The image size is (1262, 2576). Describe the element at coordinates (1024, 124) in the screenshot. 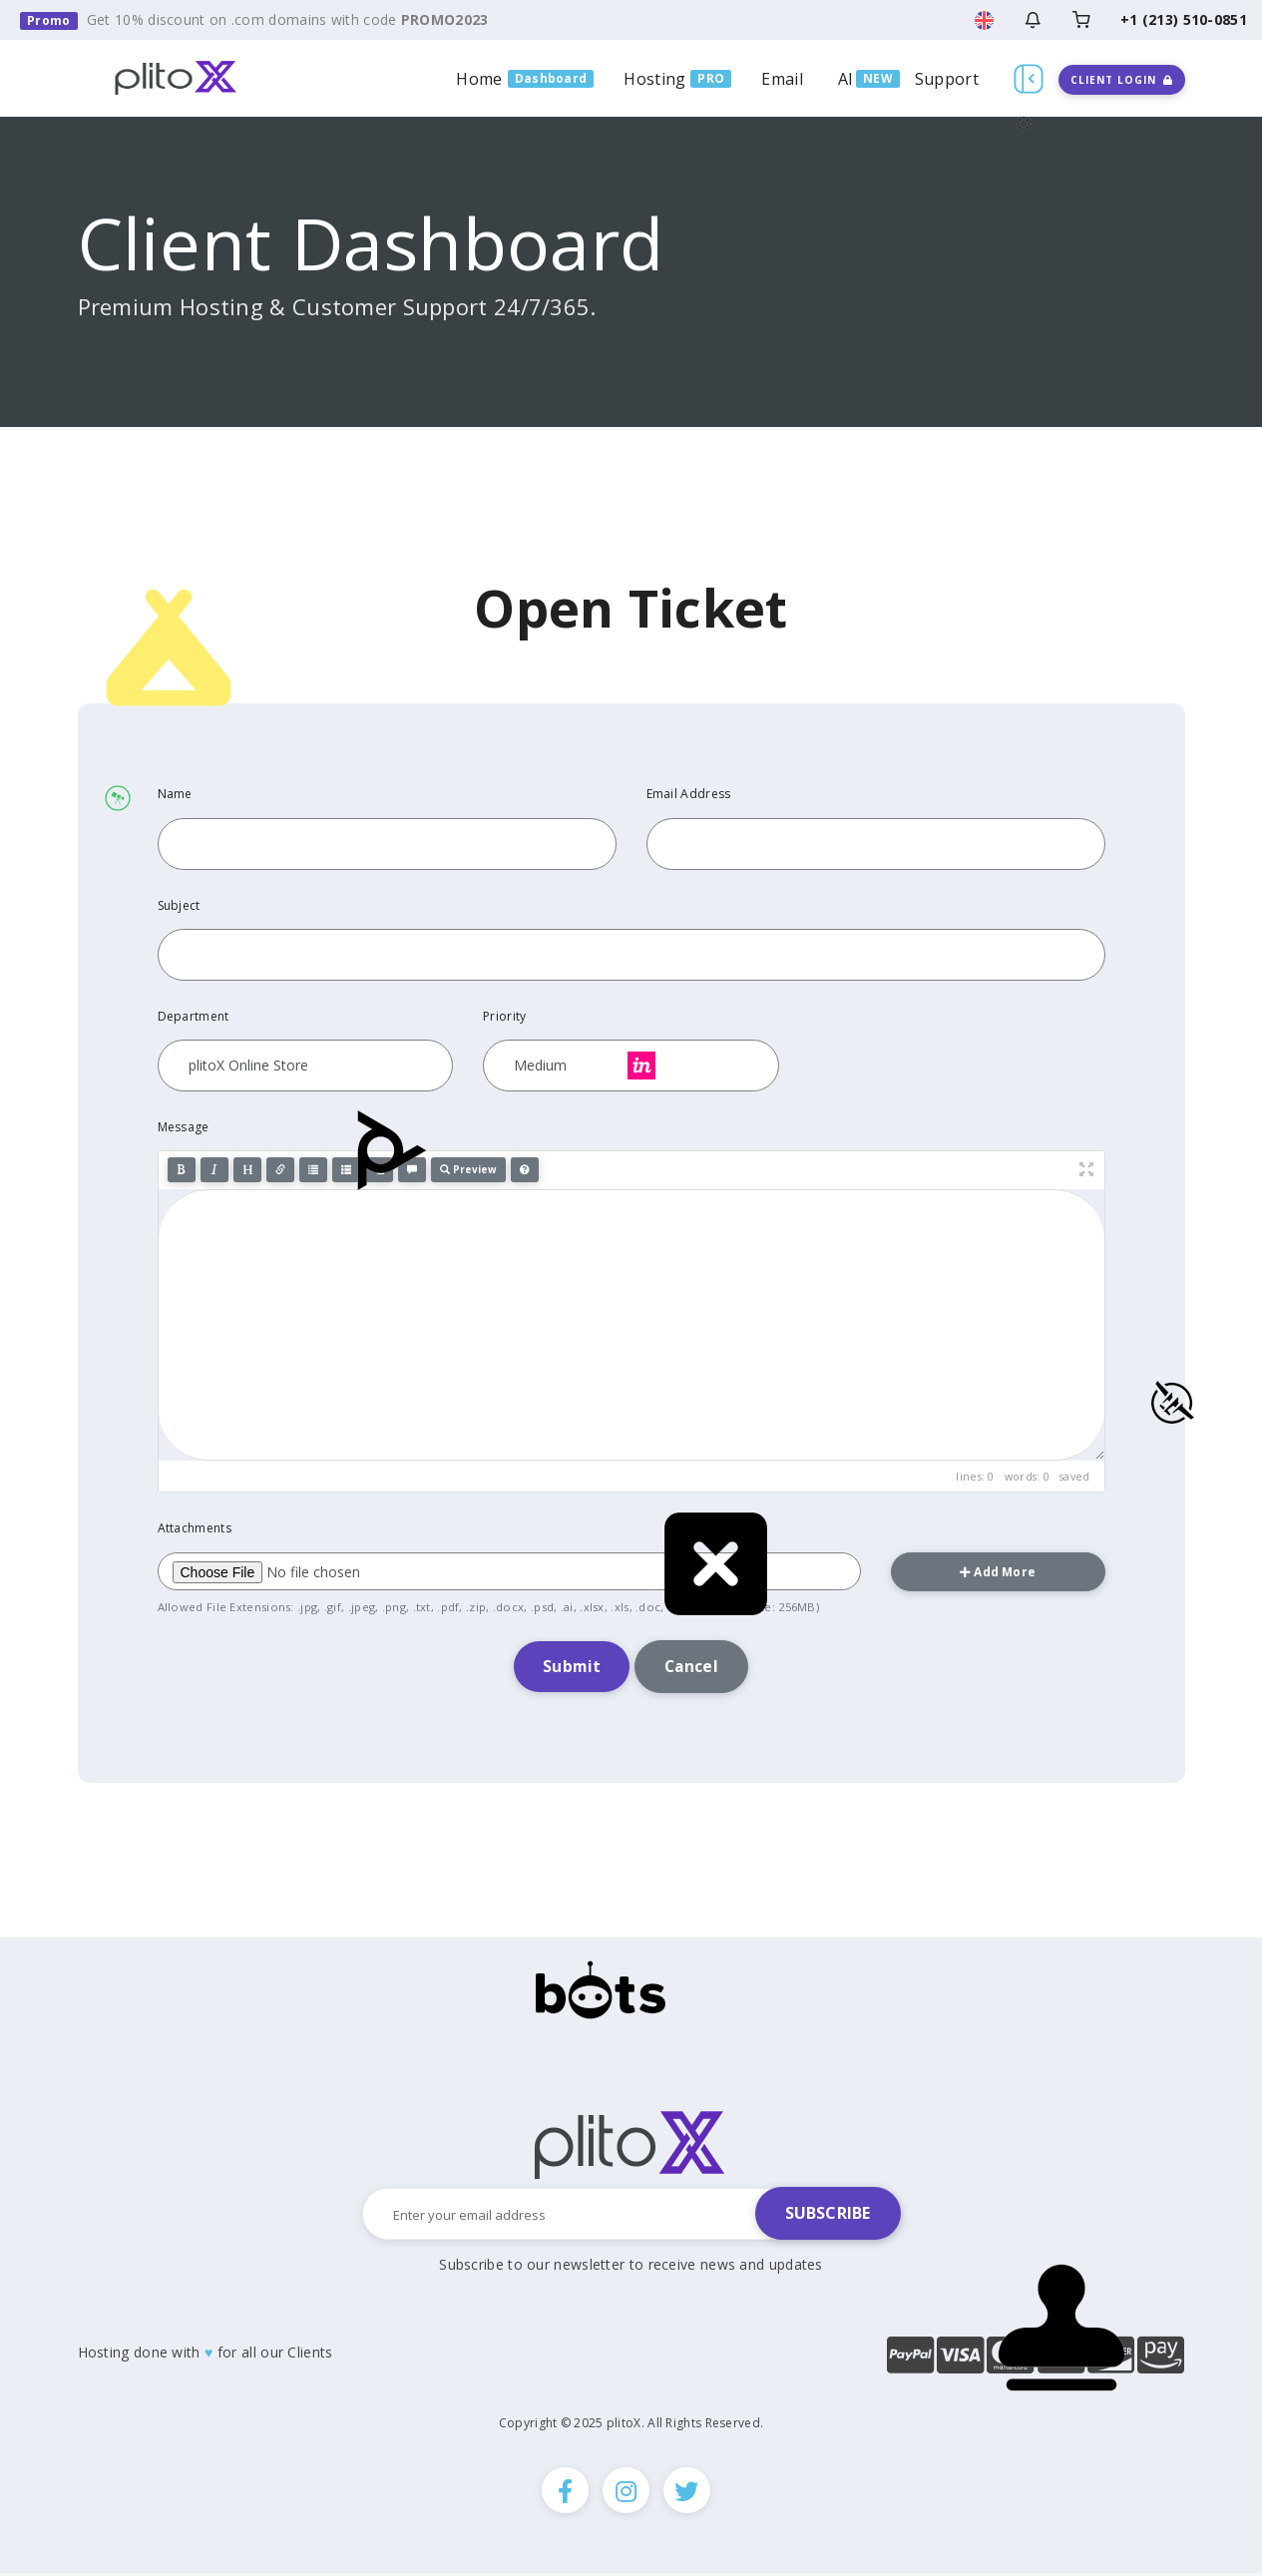

I see `loading content in progress` at that location.